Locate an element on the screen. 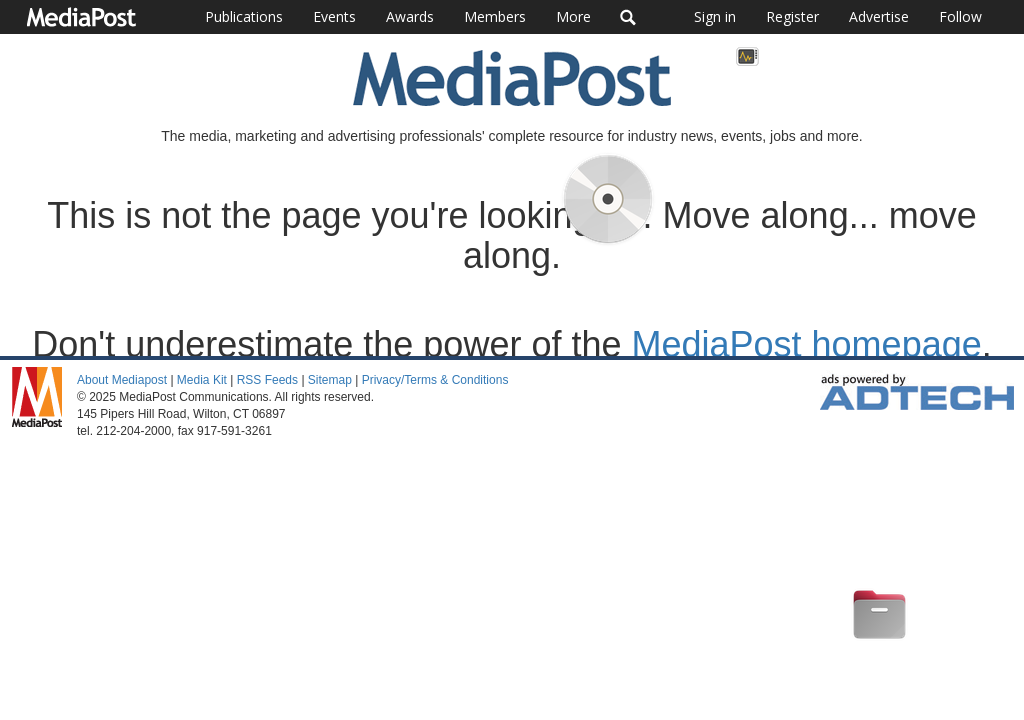 The width and height of the screenshot is (1024, 720). open the file manager application is located at coordinates (879, 614).